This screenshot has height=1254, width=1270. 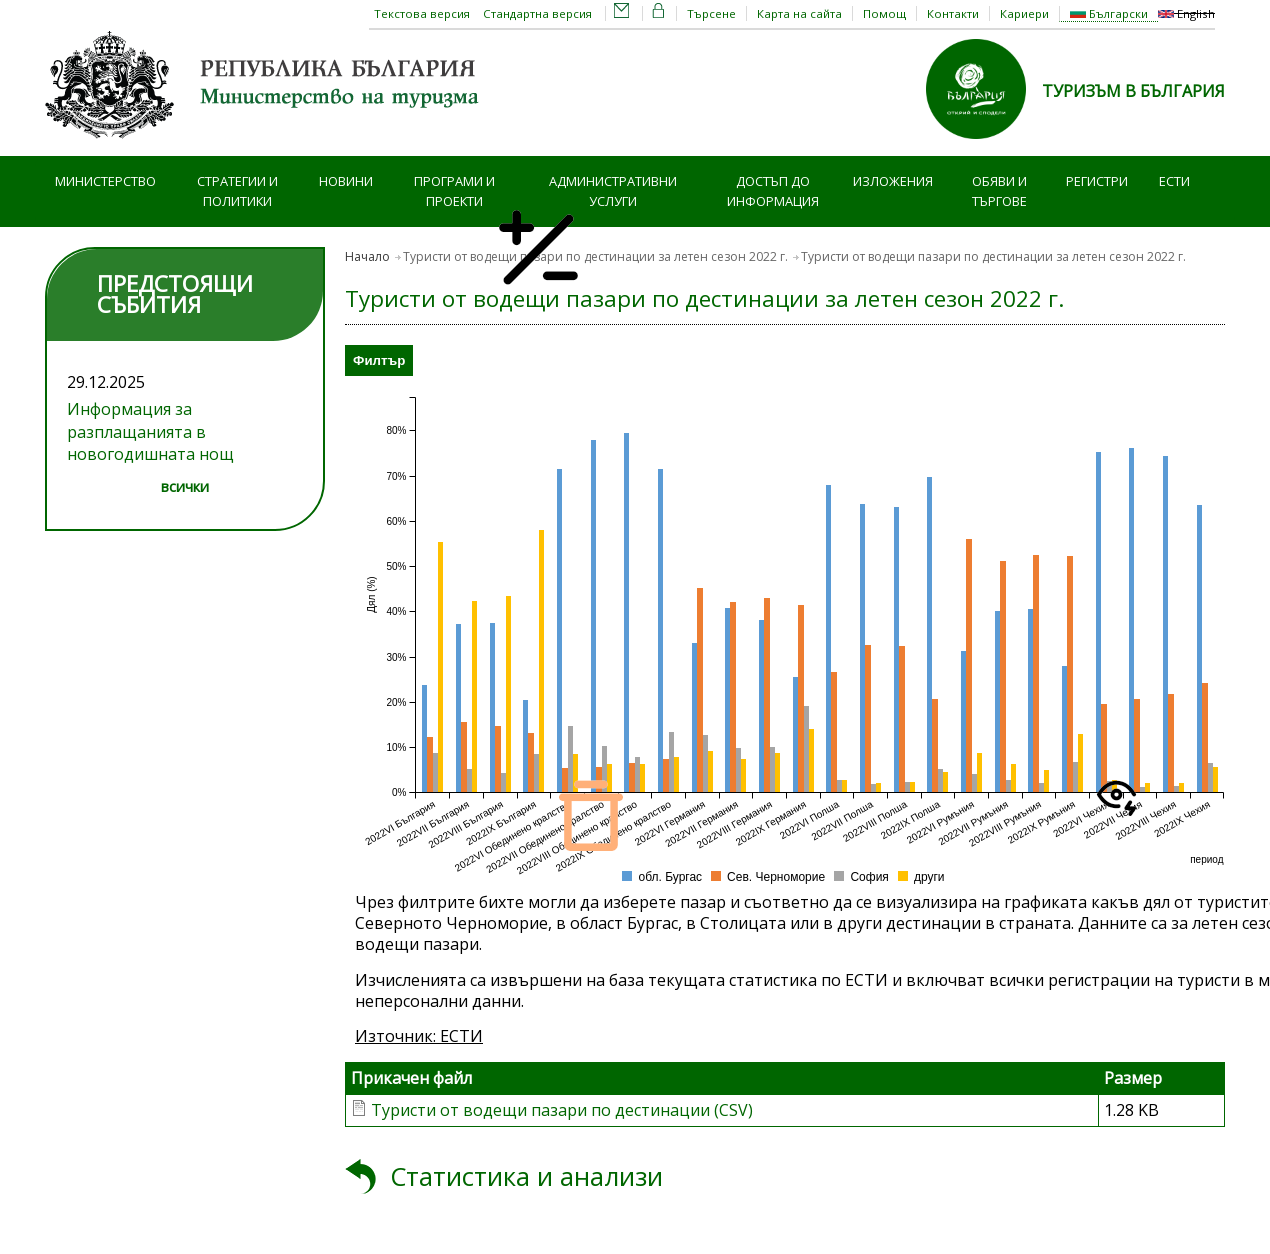 What do you see at coordinates (591, 819) in the screenshot?
I see `delete item` at bounding box center [591, 819].